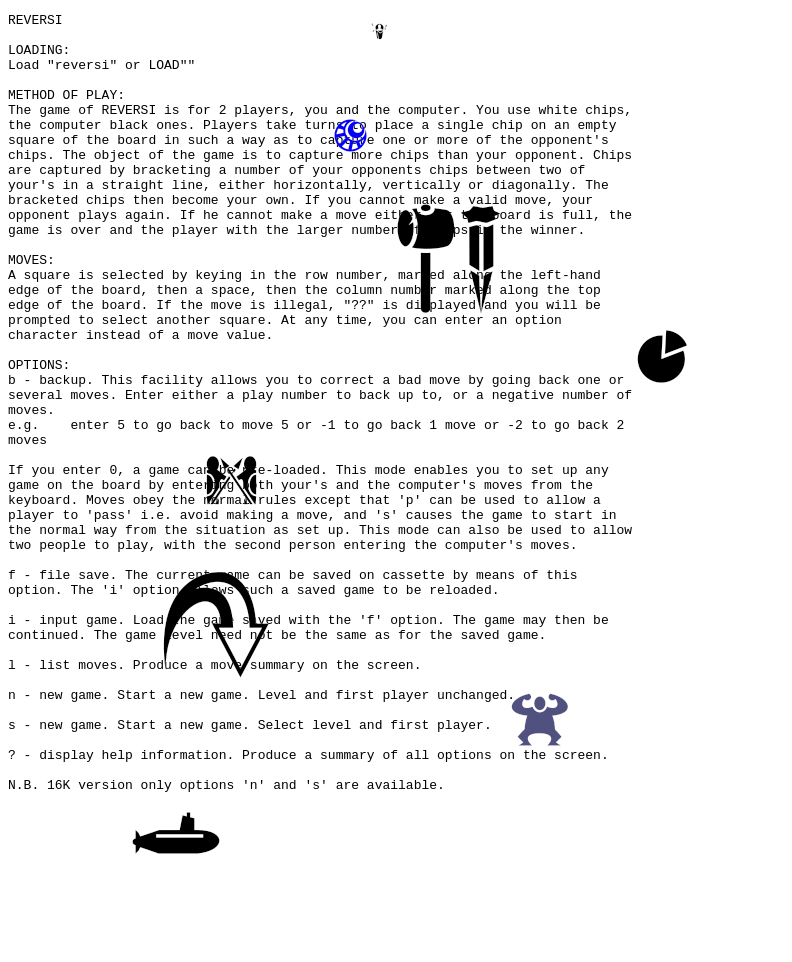 This screenshot has width=792, height=962. Describe the element at coordinates (449, 259) in the screenshot. I see `craft or equip stake and hammer weapons` at that location.